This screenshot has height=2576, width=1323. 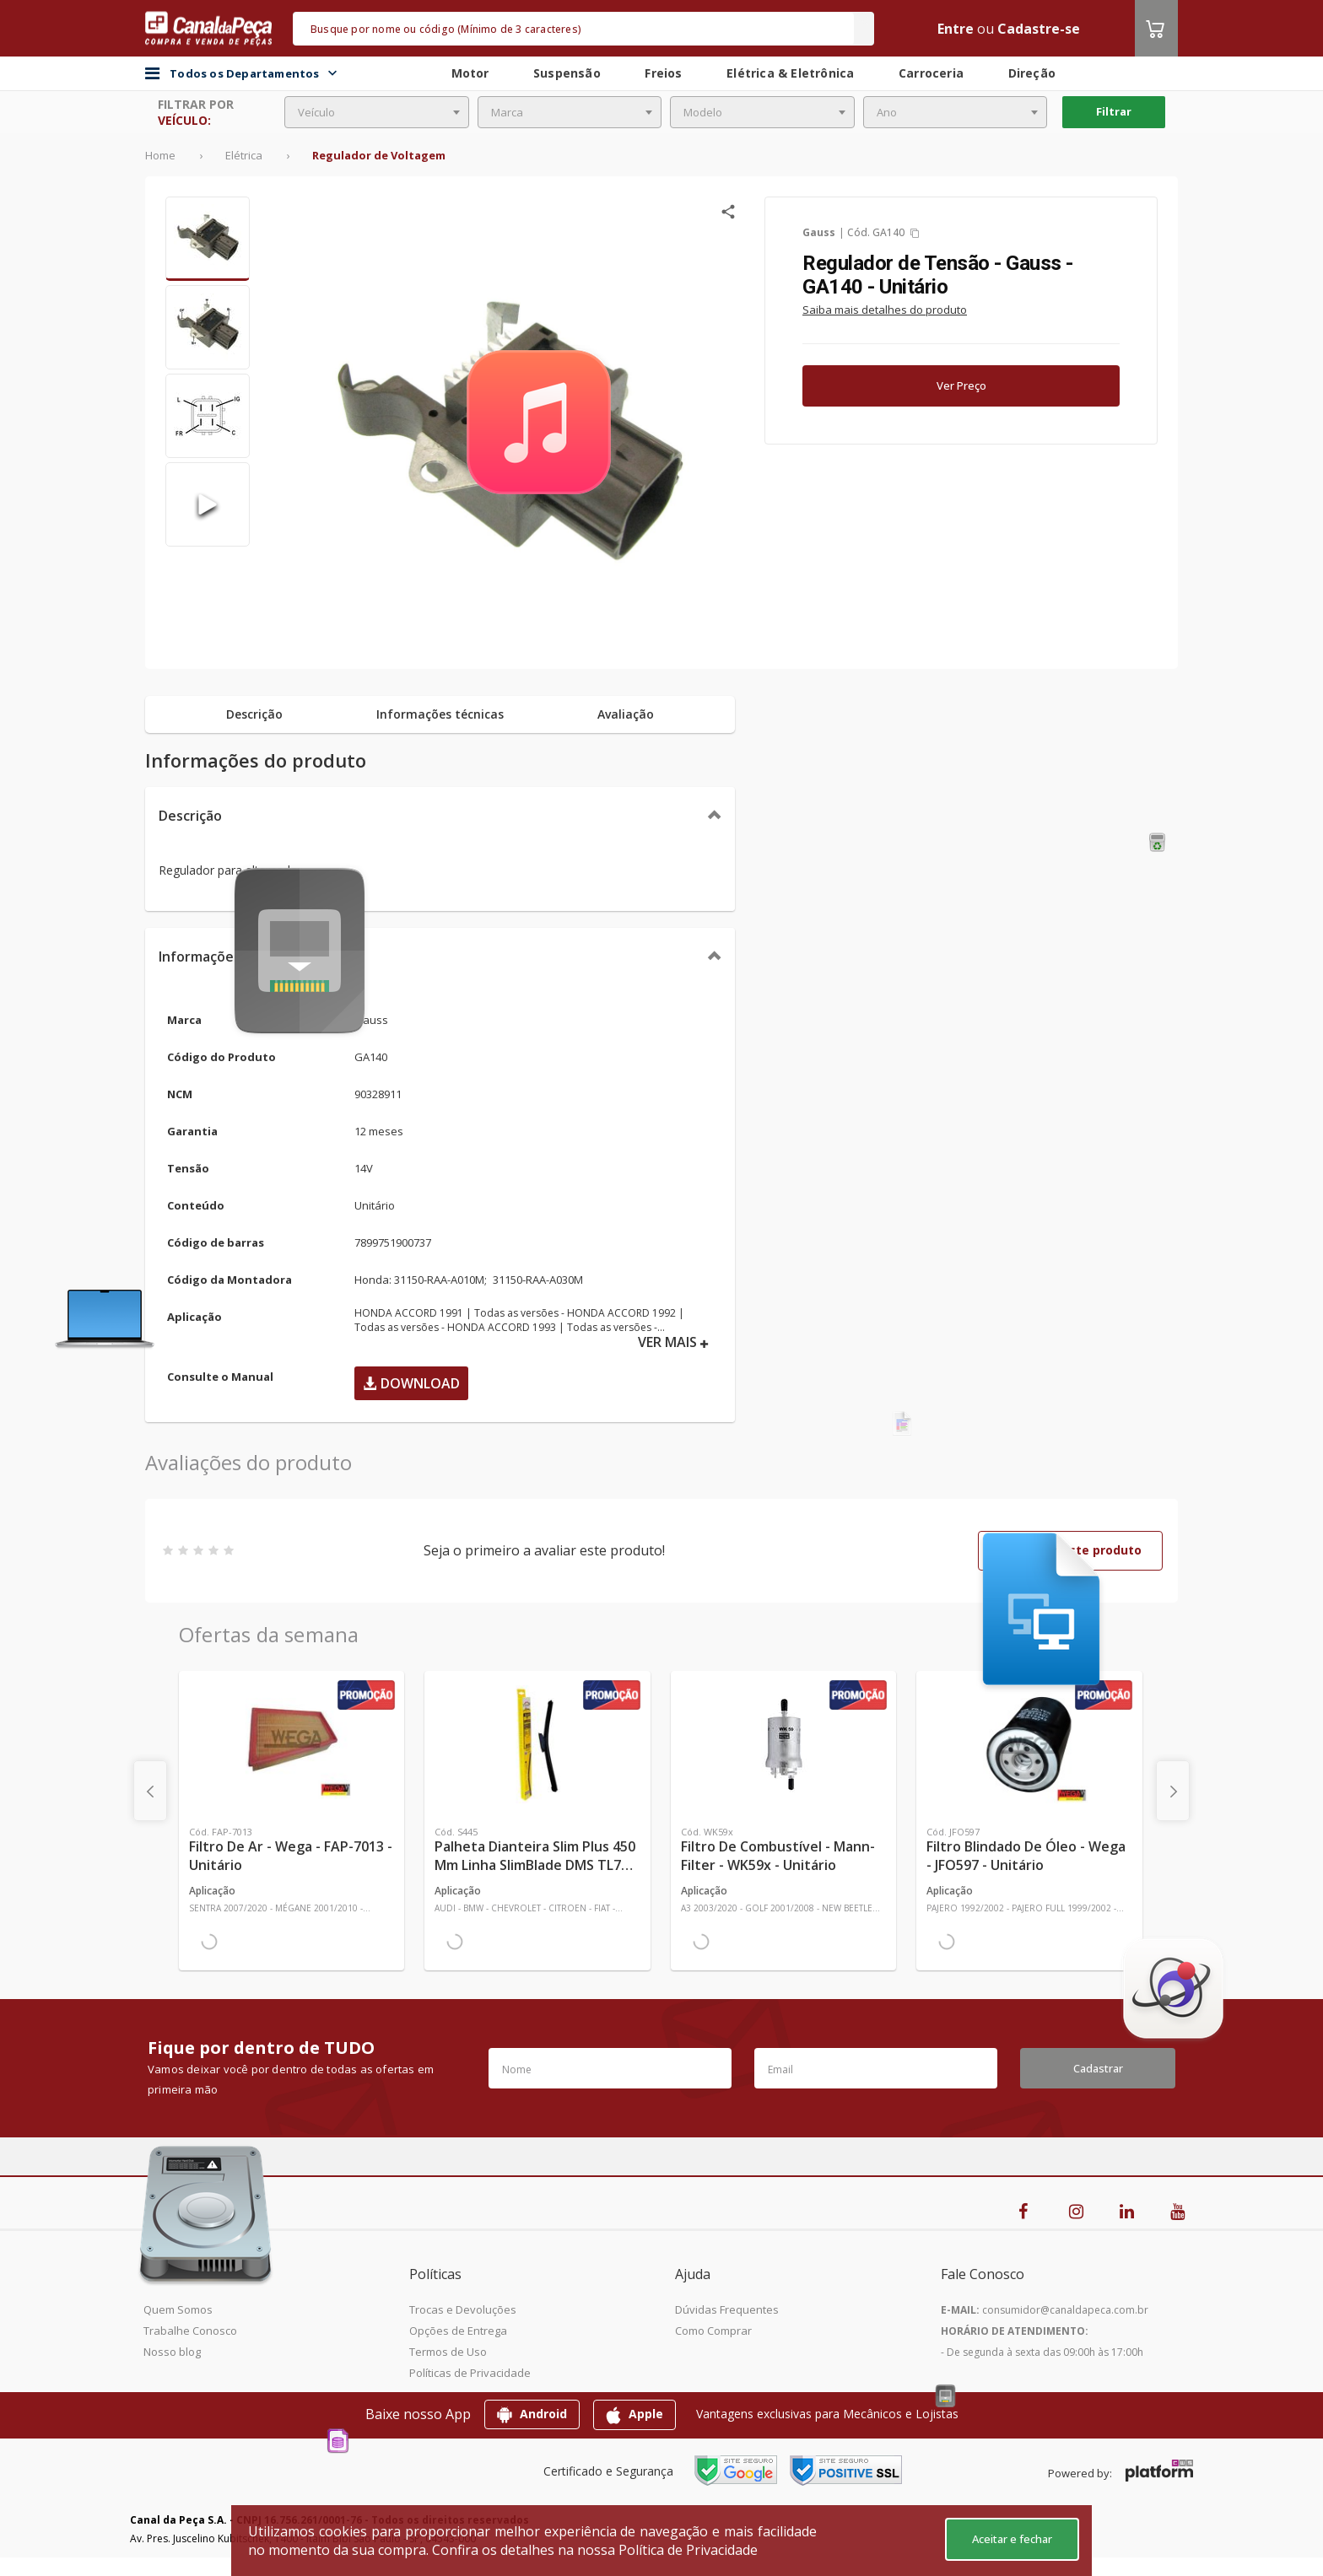 I want to click on a script or code file, so click(x=902, y=1424).